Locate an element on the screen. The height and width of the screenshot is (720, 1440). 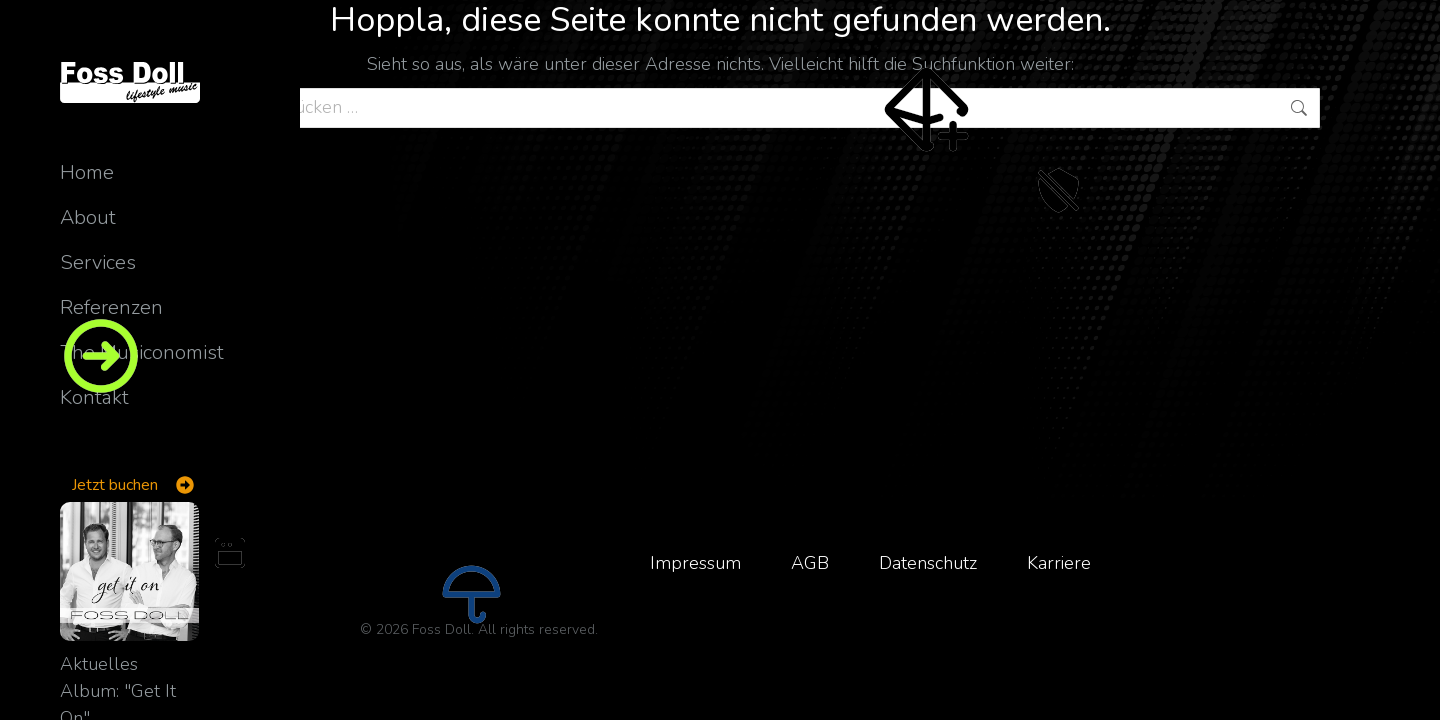
open web browser is located at coordinates (230, 553).